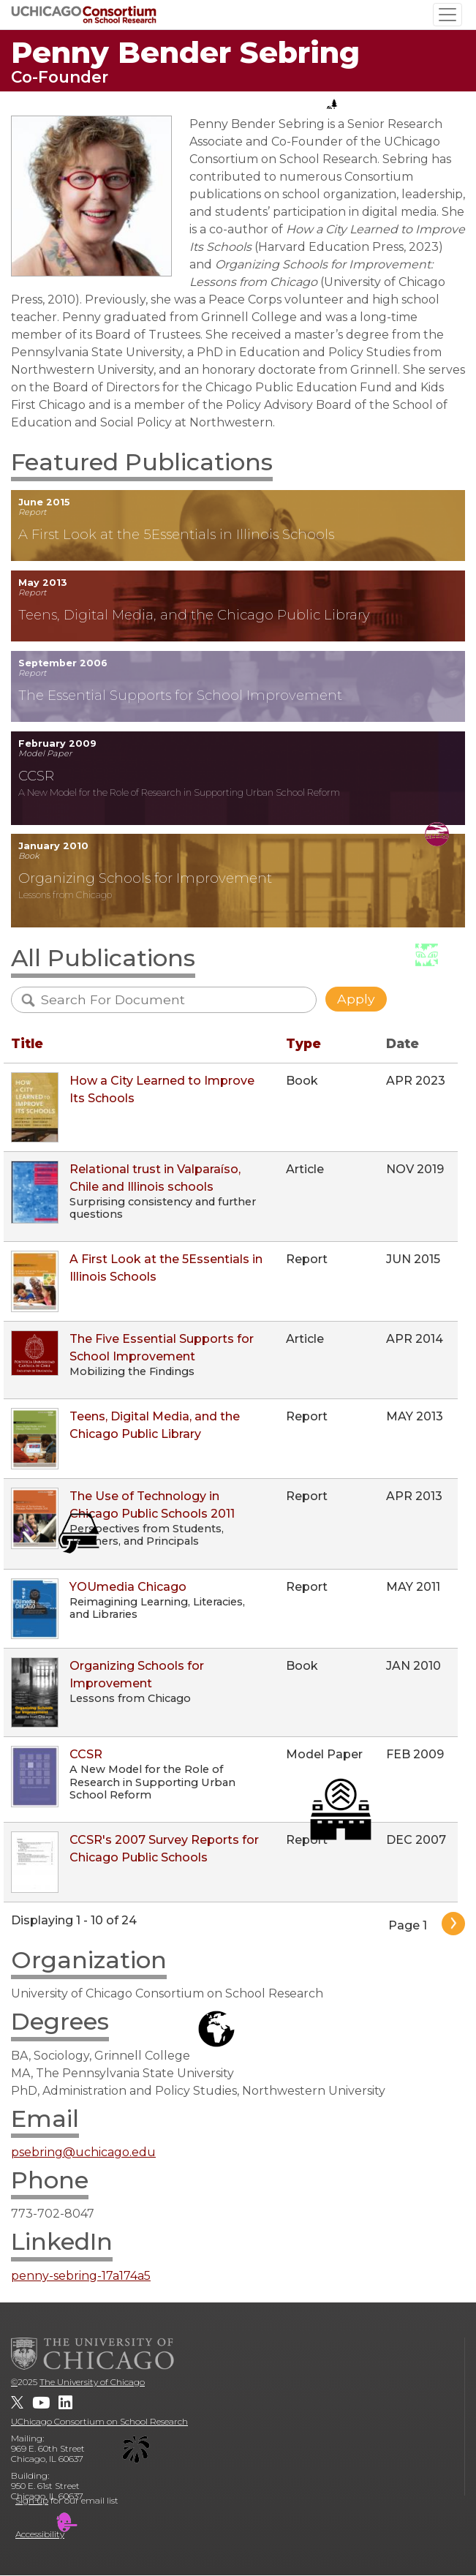 The image size is (476, 2576). Describe the element at coordinates (341, 1809) in the screenshot. I see `represents a military or defensive structure in a game` at that location.